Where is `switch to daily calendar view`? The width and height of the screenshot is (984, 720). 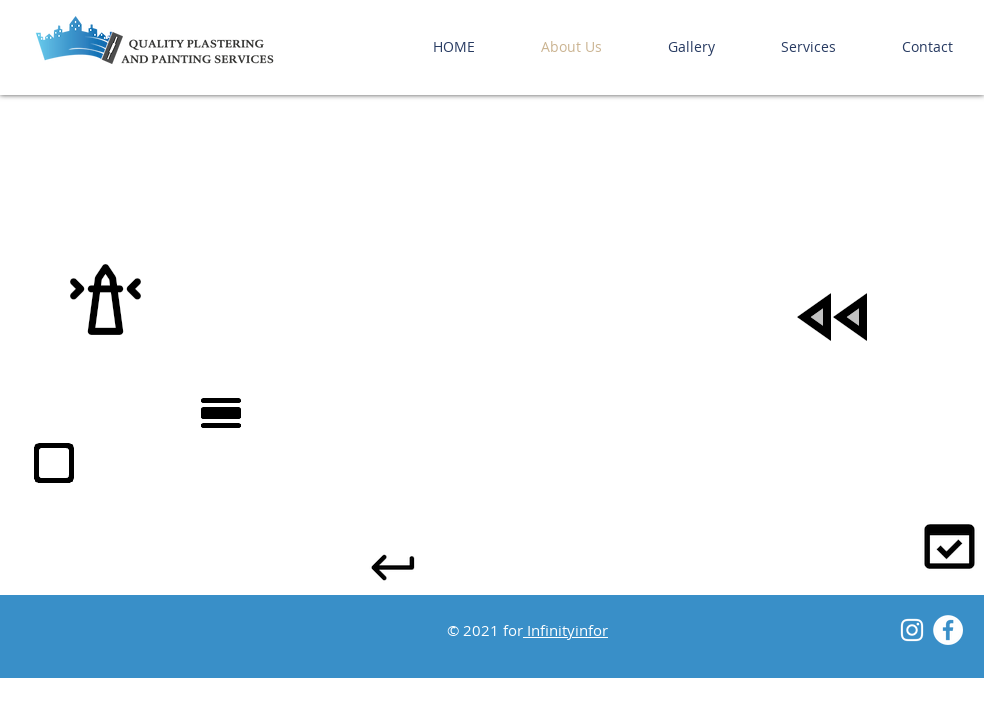
switch to daily calendar view is located at coordinates (221, 412).